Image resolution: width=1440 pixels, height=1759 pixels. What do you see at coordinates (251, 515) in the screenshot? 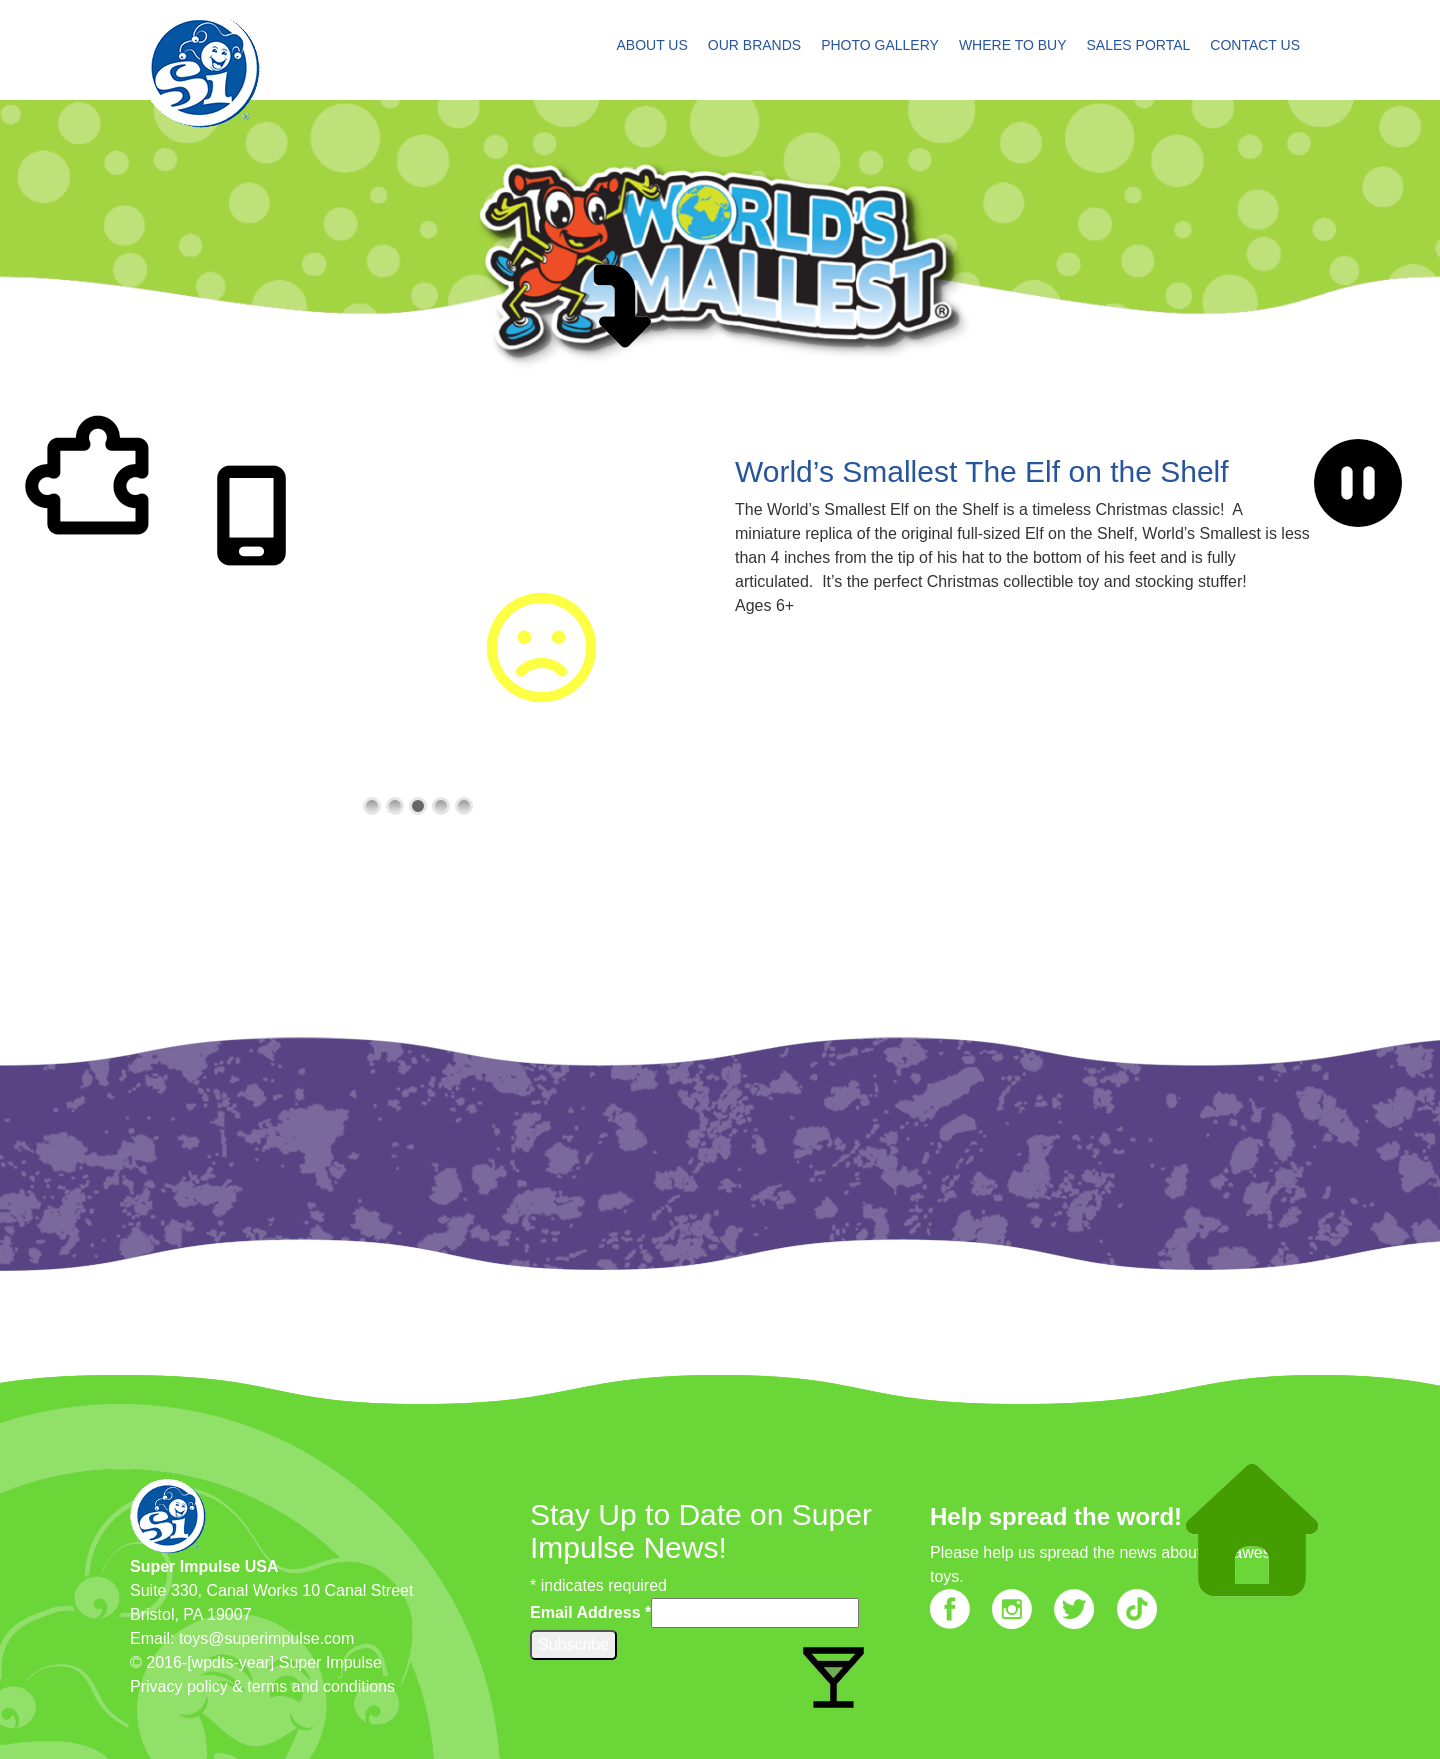
I see `view mobile device settings` at bounding box center [251, 515].